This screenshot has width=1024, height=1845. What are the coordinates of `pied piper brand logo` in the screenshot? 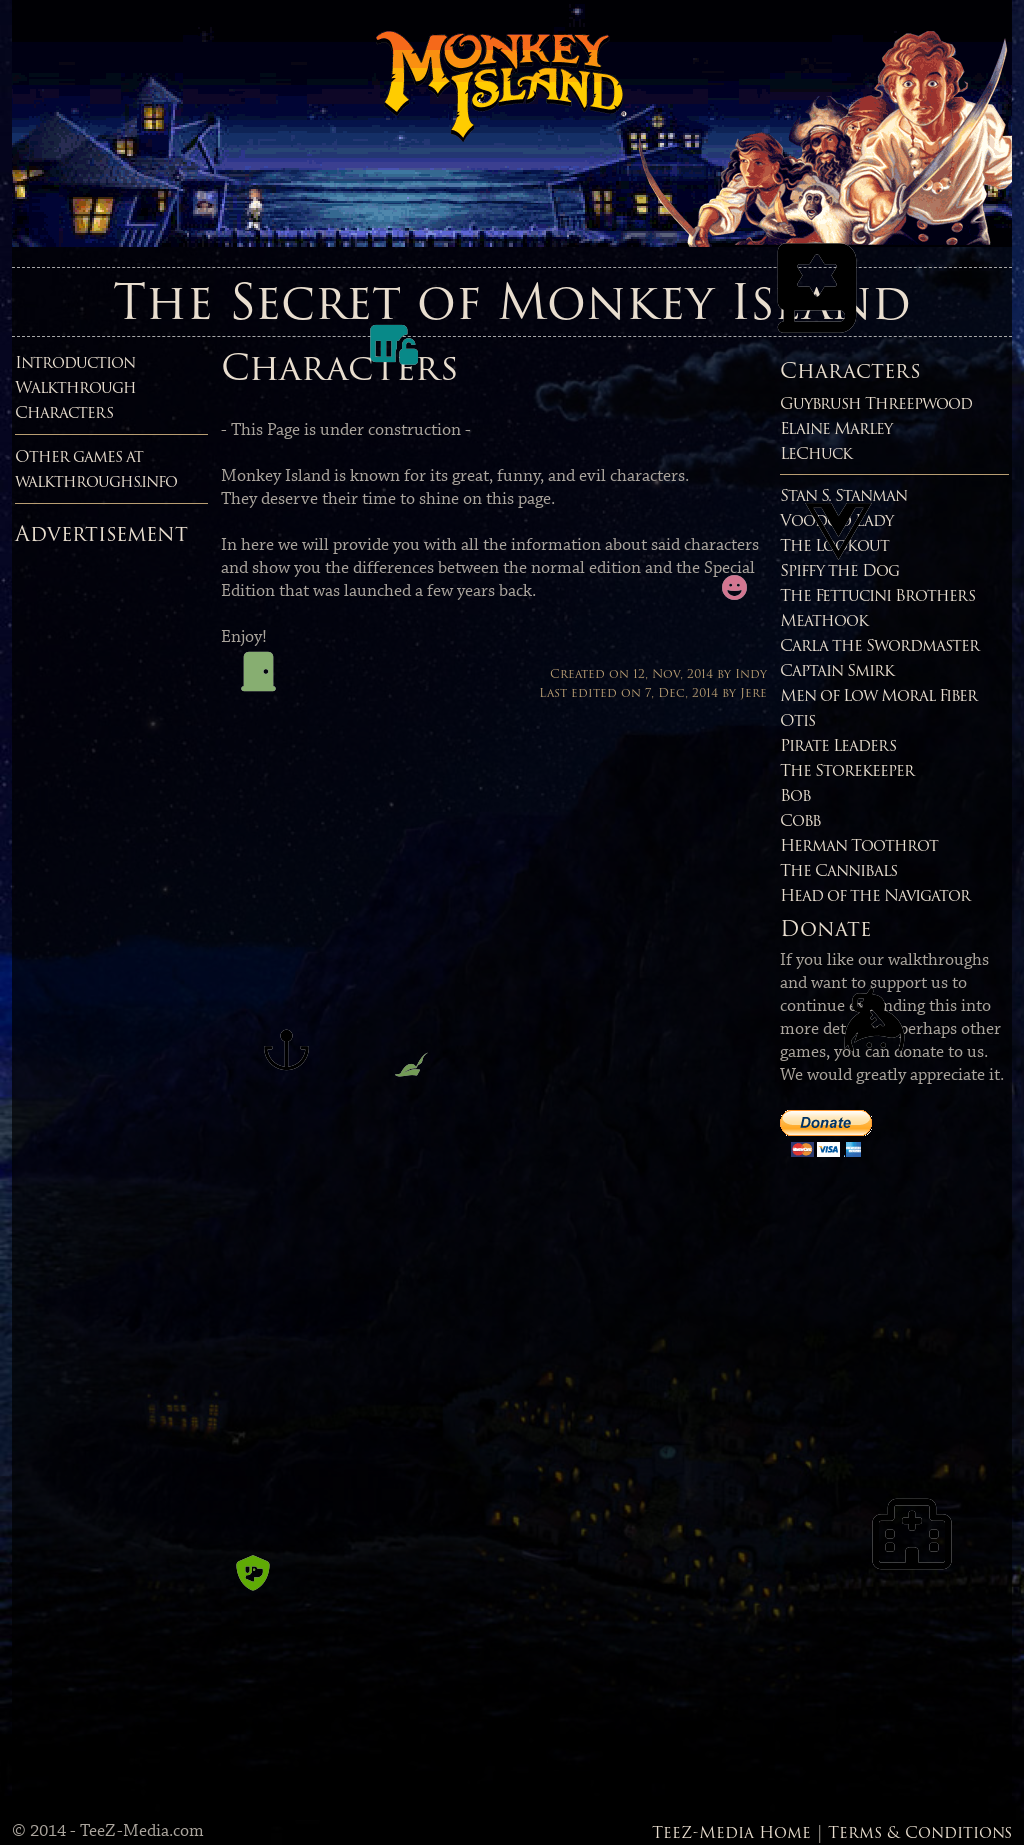 It's located at (411, 1064).